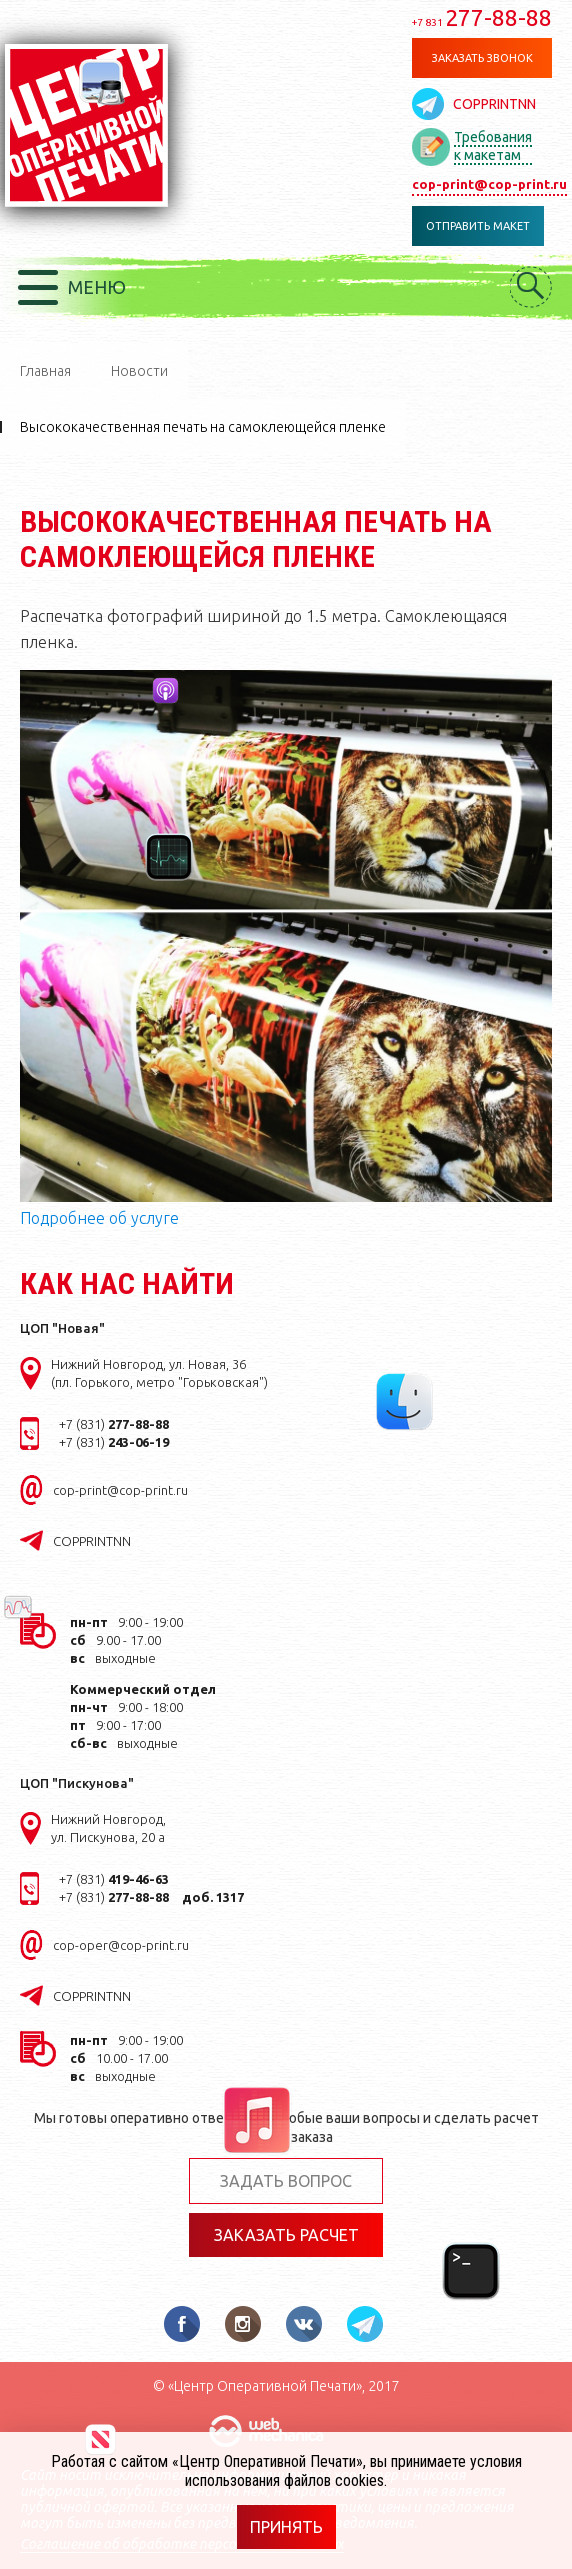 This screenshot has height=2569, width=572. I want to click on open Finder to browse files and folders, so click(404, 1401).